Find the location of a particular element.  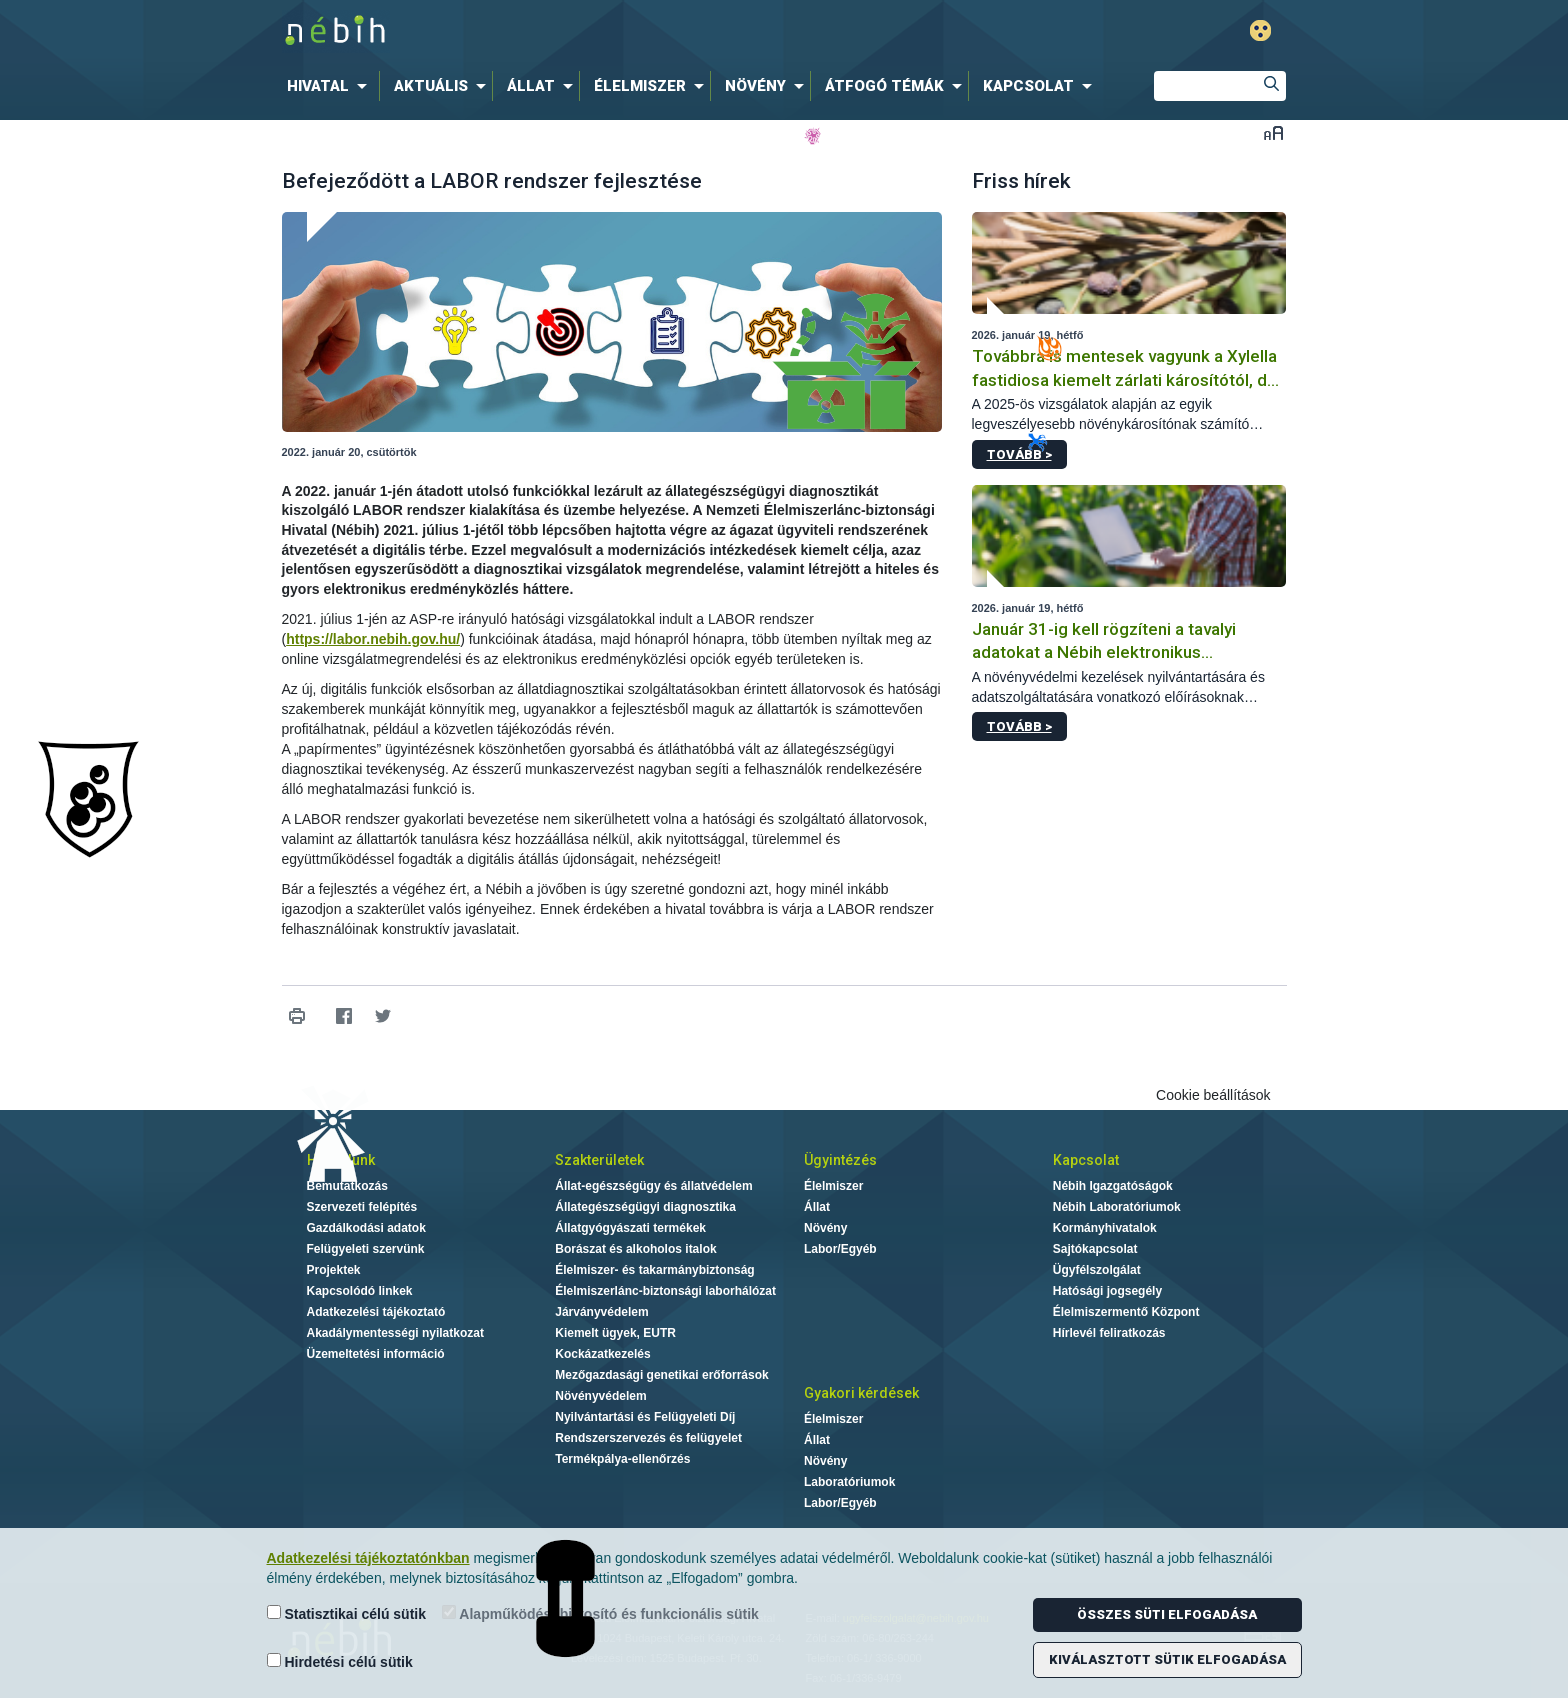

indicates a failed or negative quantum experiment outcome is located at coordinates (846, 355).